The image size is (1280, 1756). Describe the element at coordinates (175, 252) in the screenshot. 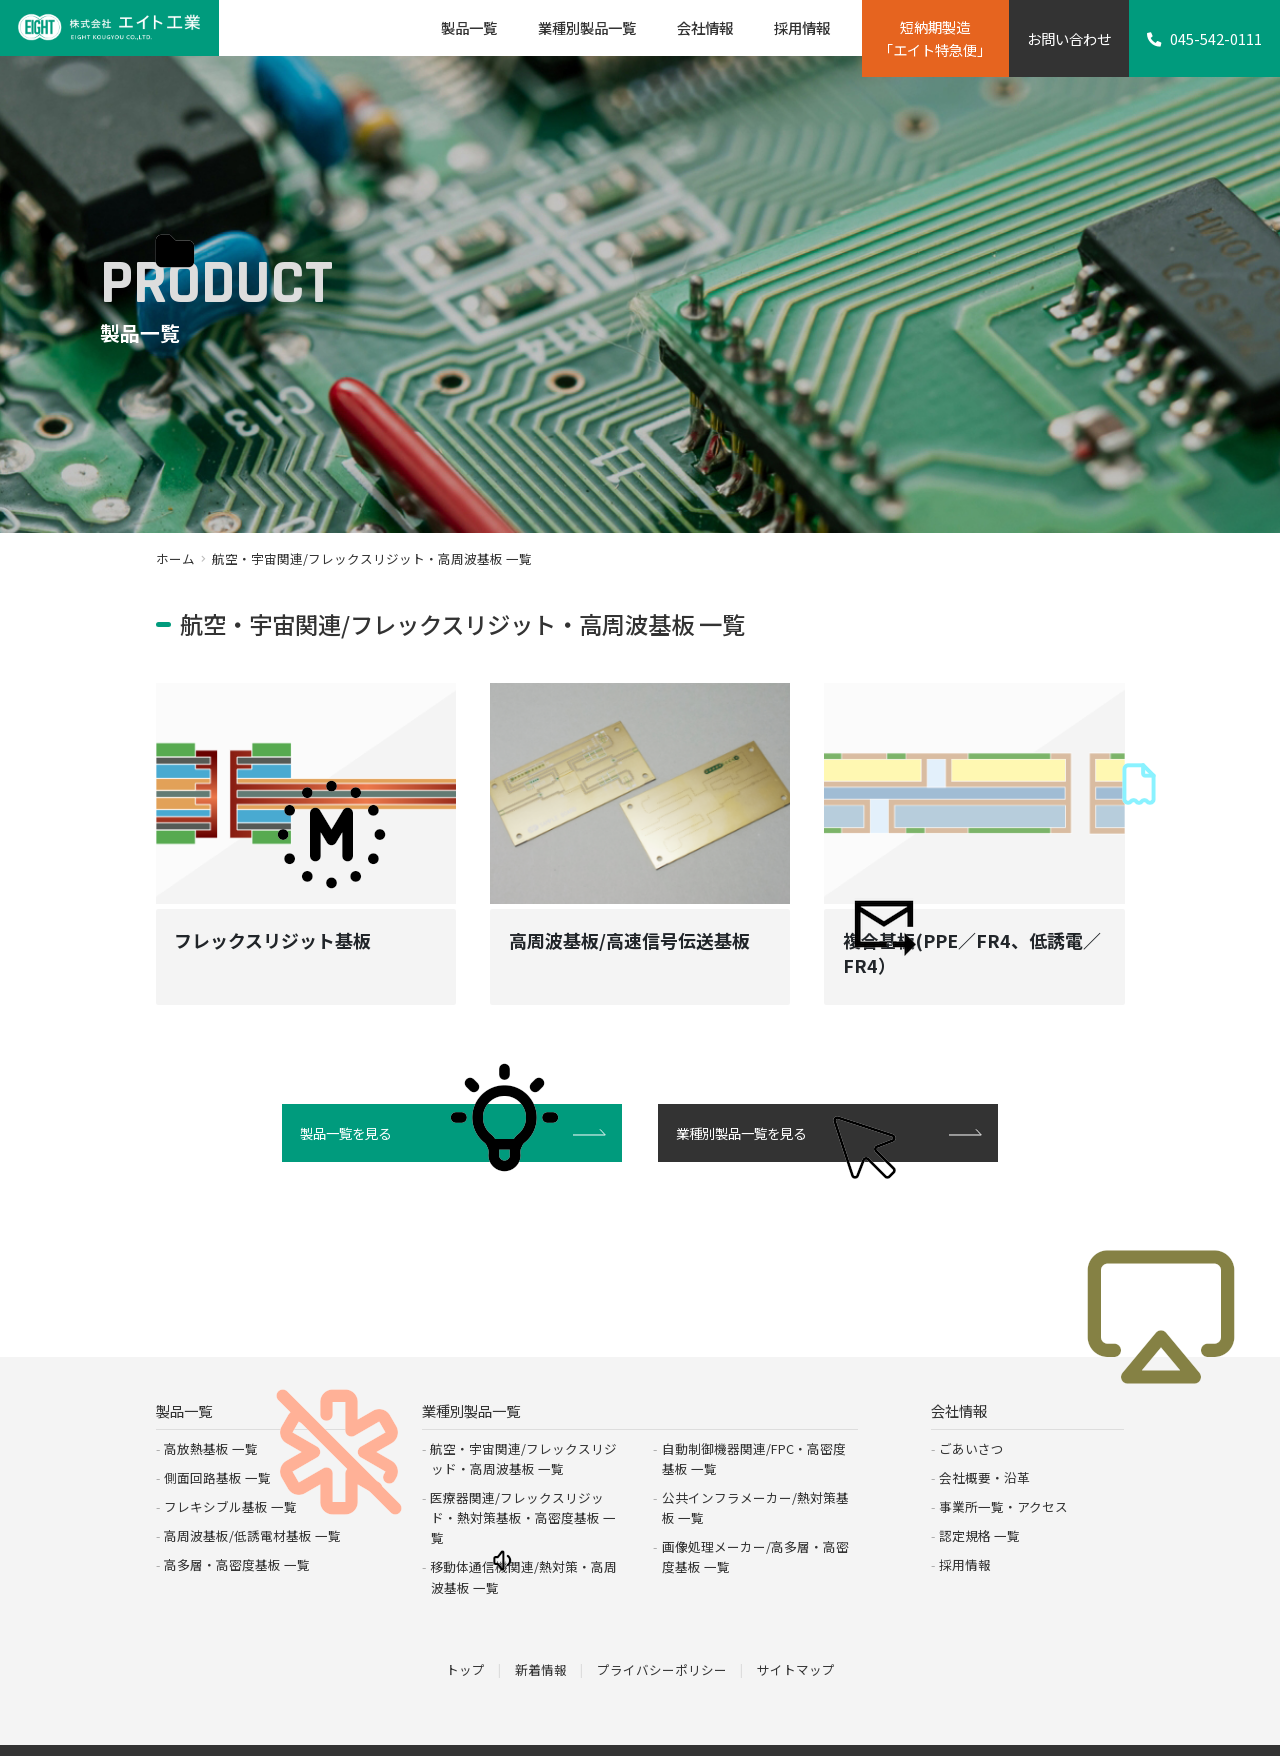

I see `open file folder` at that location.